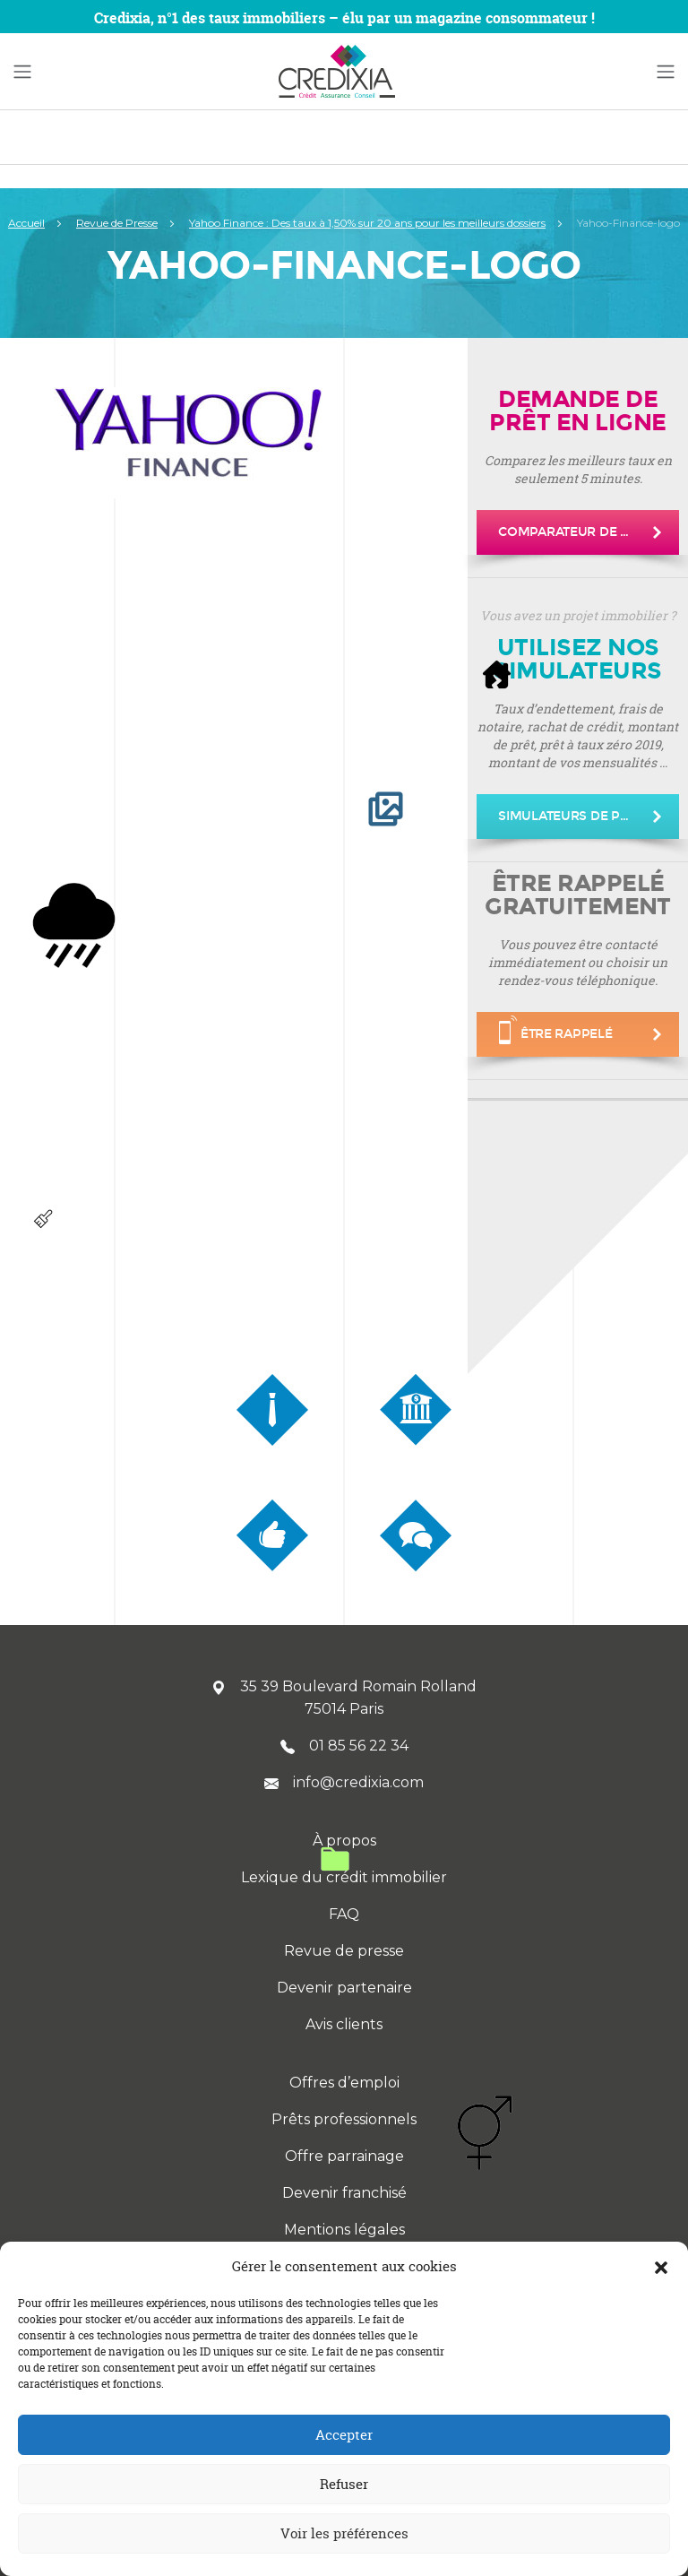 The width and height of the screenshot is (688, 2576). I want to click on open file folder, so click(335, 1859).